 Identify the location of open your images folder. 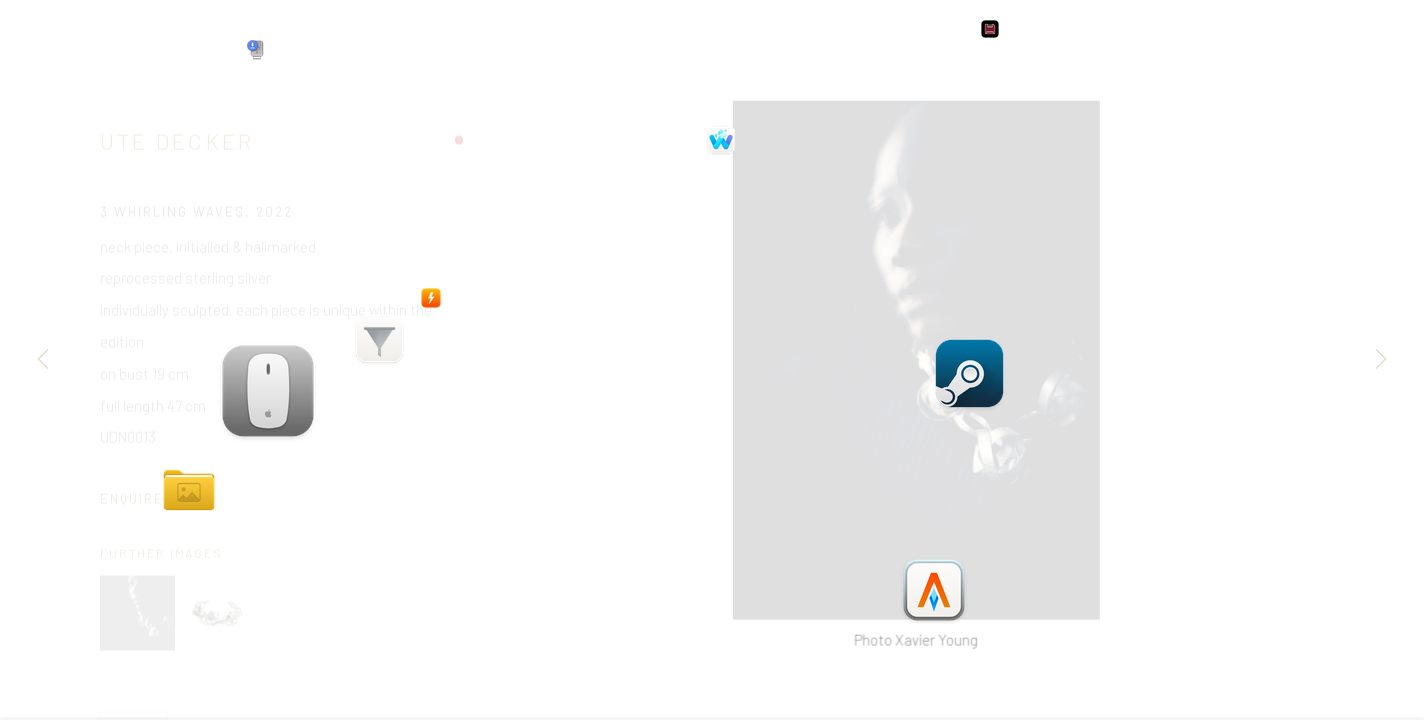
(189, 490).